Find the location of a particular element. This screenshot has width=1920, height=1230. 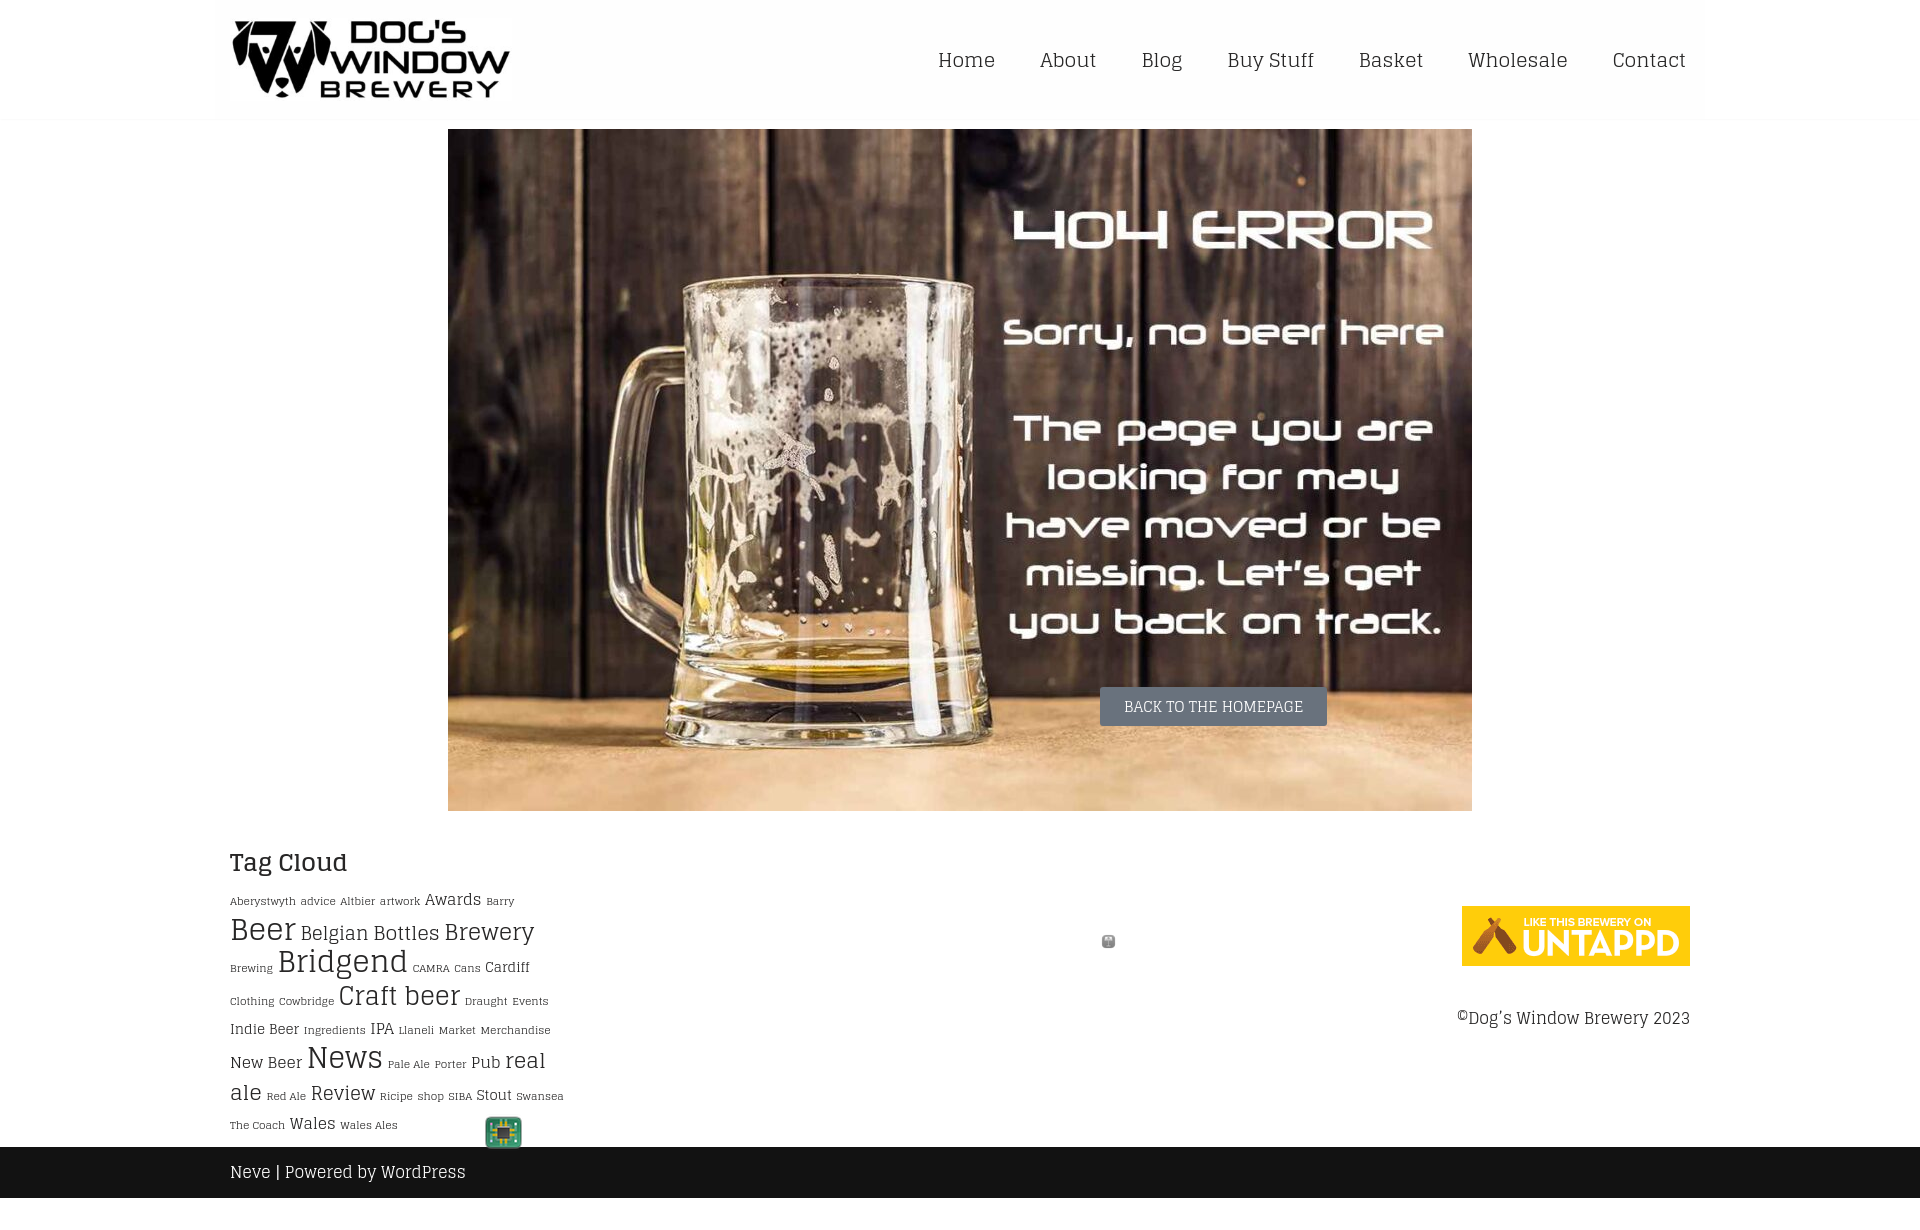

open Keynote to create or edit presentations is located at coordinates (1108, 941).